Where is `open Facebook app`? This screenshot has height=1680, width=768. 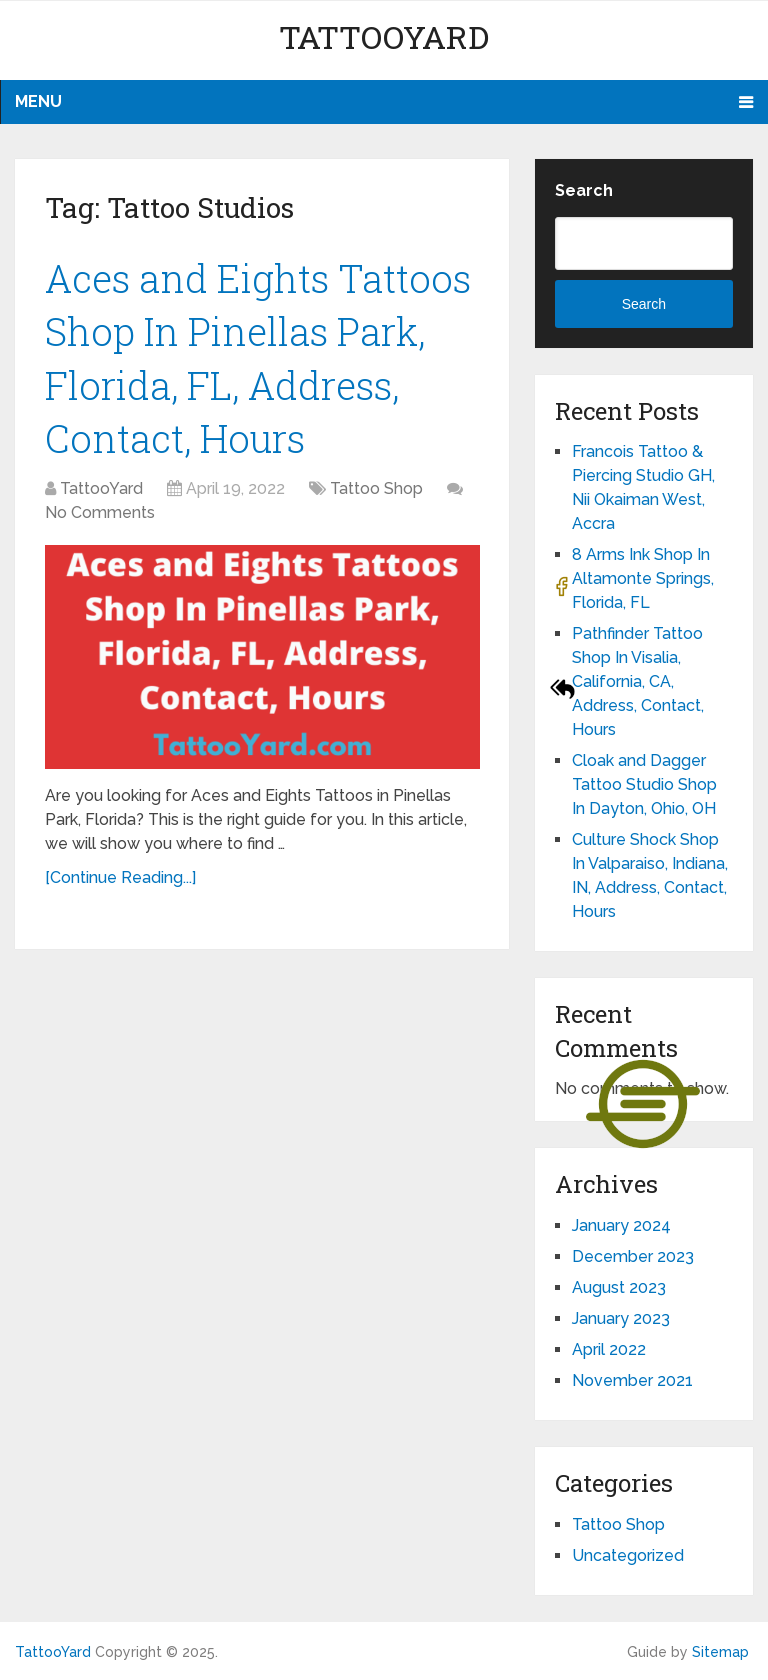 open Facebook app is located at coordinates (561, 586).